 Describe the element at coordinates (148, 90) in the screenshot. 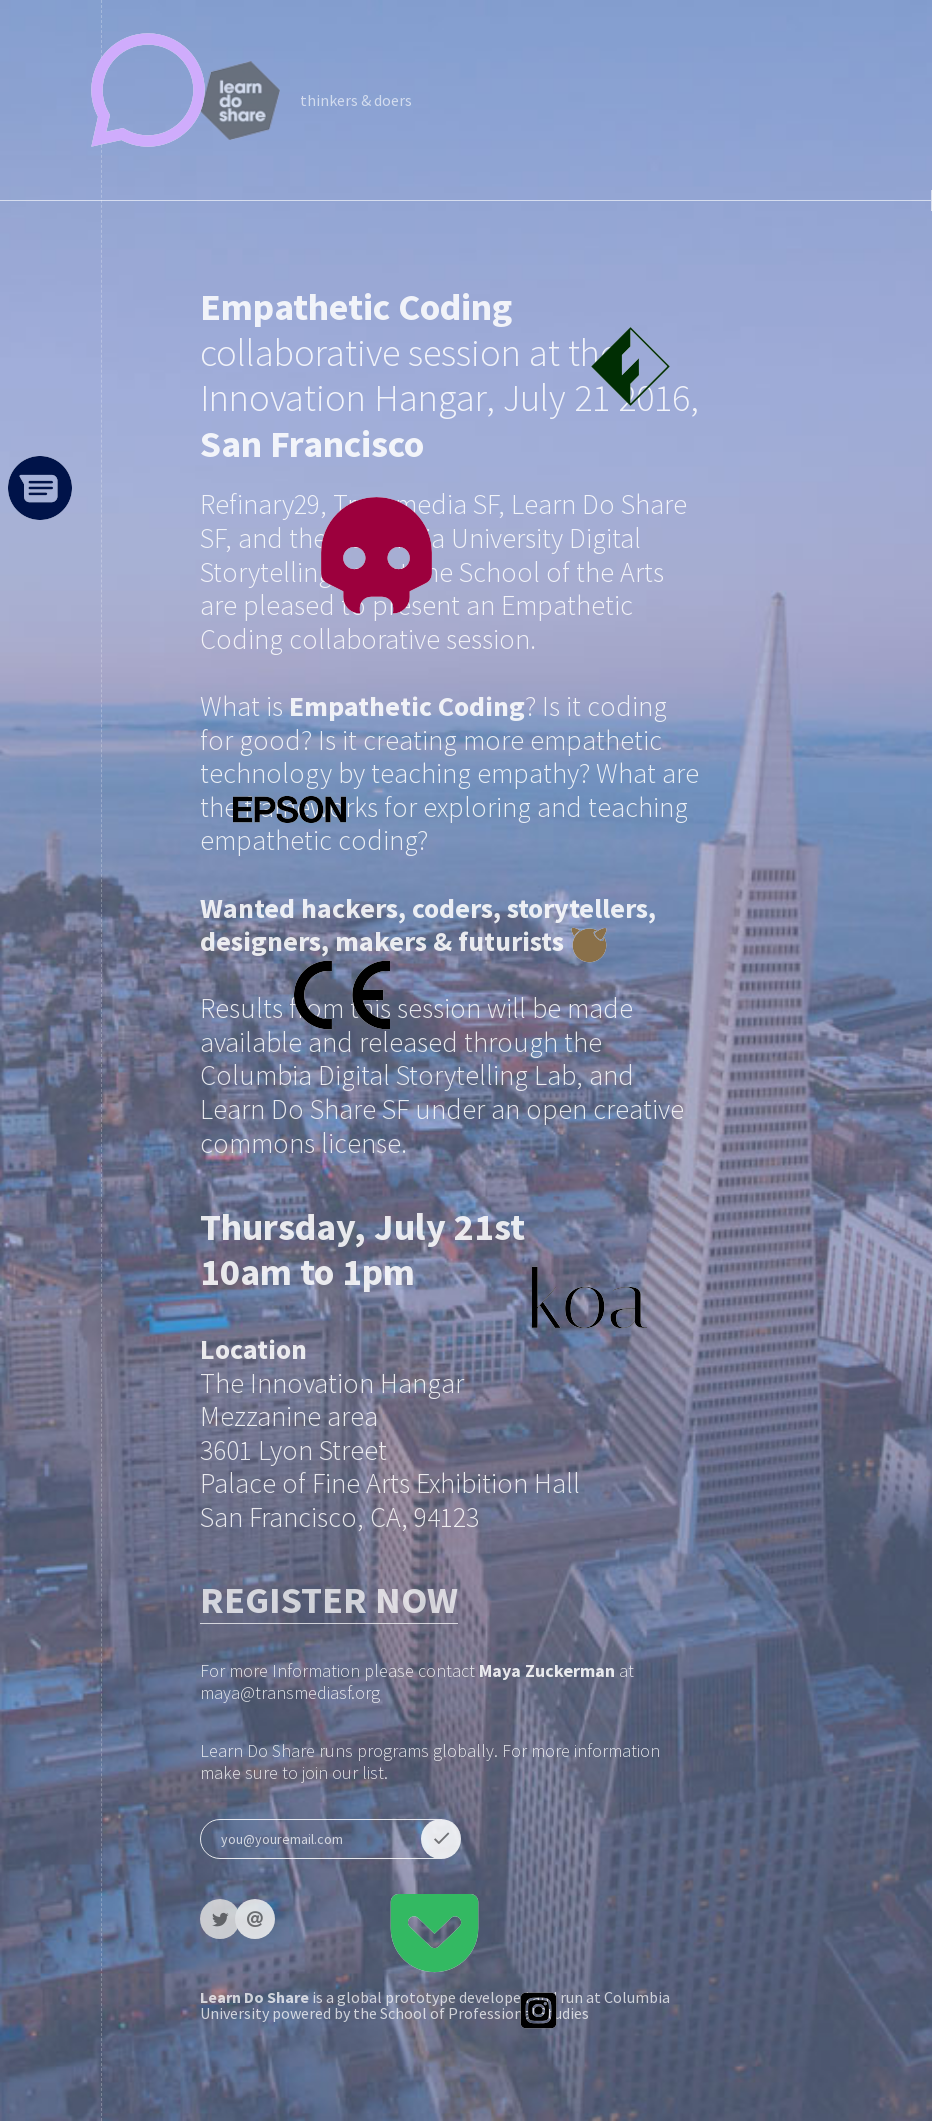

I see `open chat or messaging` at that location.